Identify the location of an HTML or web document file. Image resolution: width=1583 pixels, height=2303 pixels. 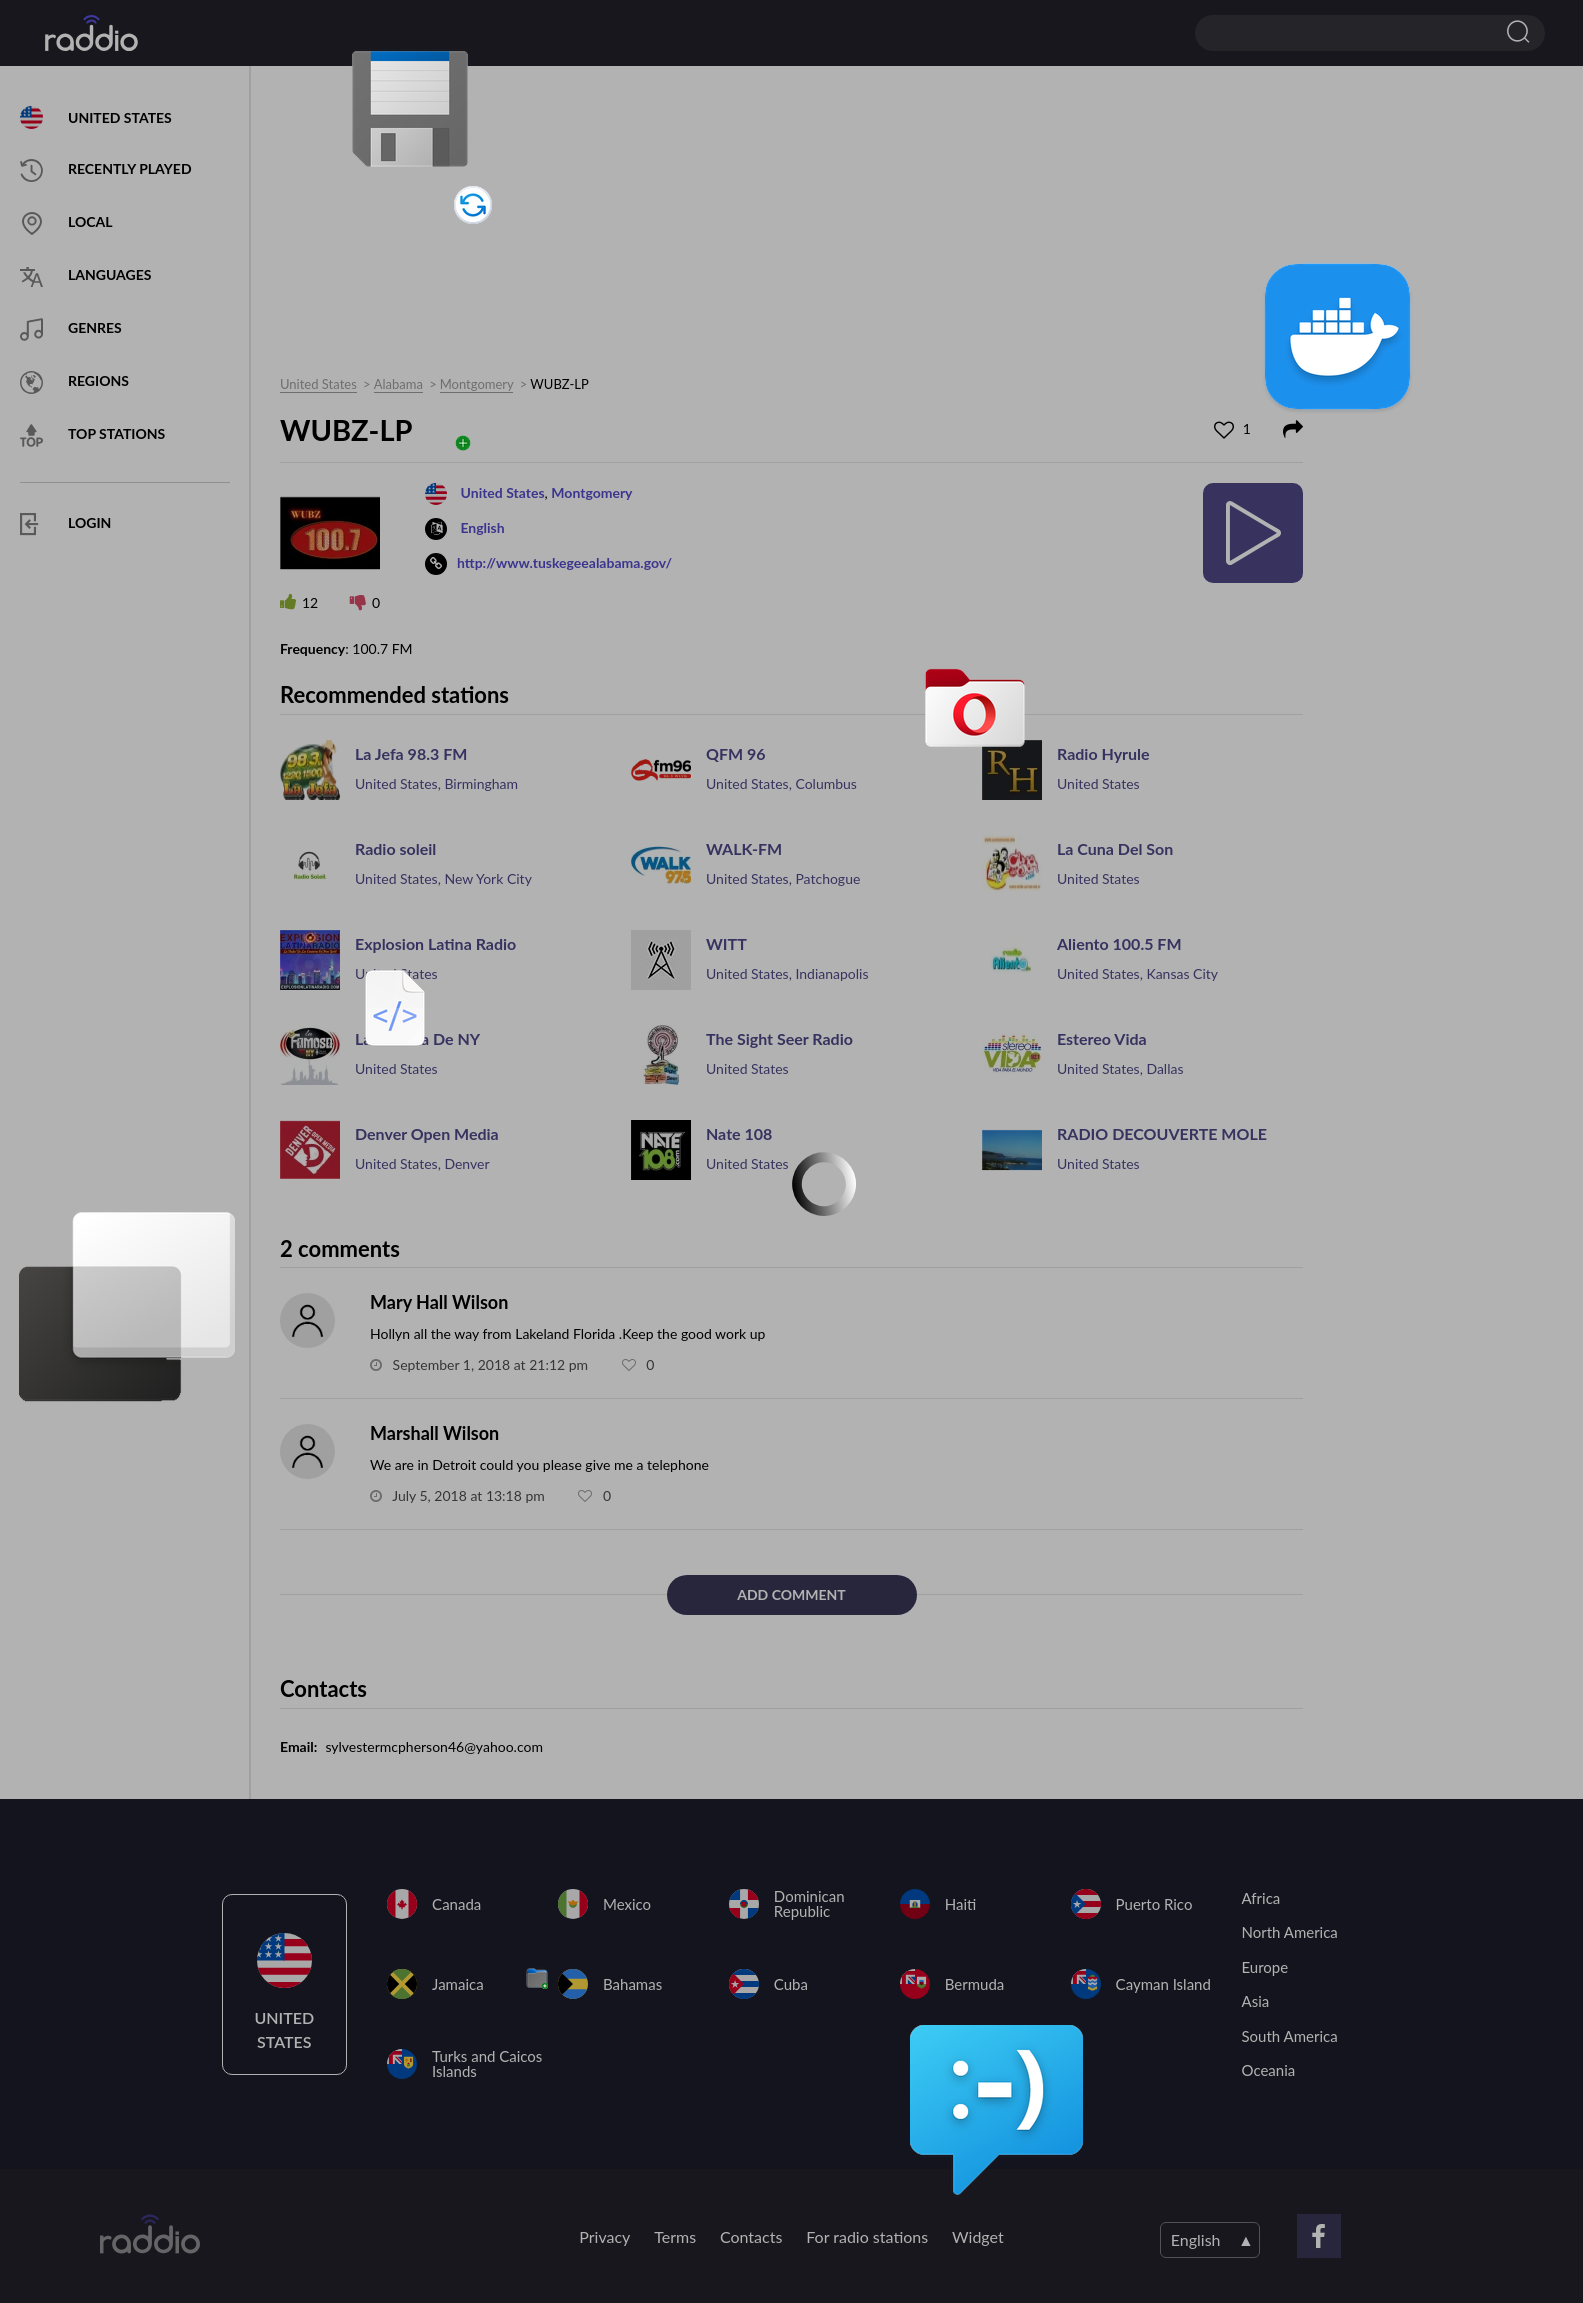
(395, 1008).